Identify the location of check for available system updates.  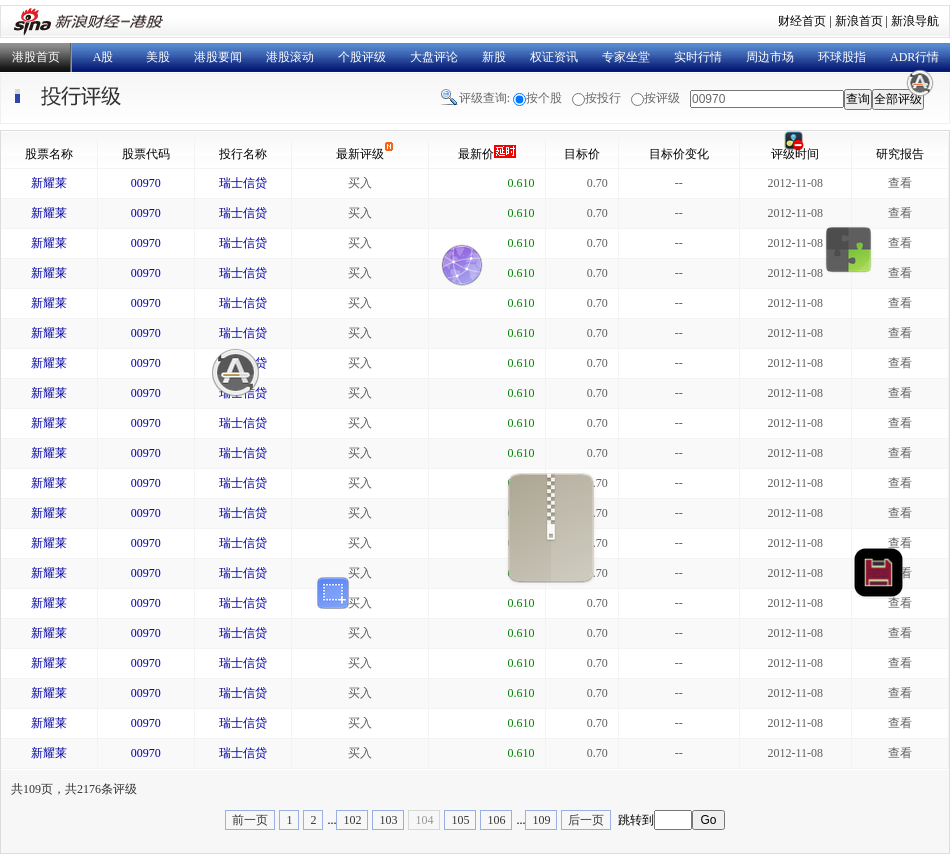
(920, 83).